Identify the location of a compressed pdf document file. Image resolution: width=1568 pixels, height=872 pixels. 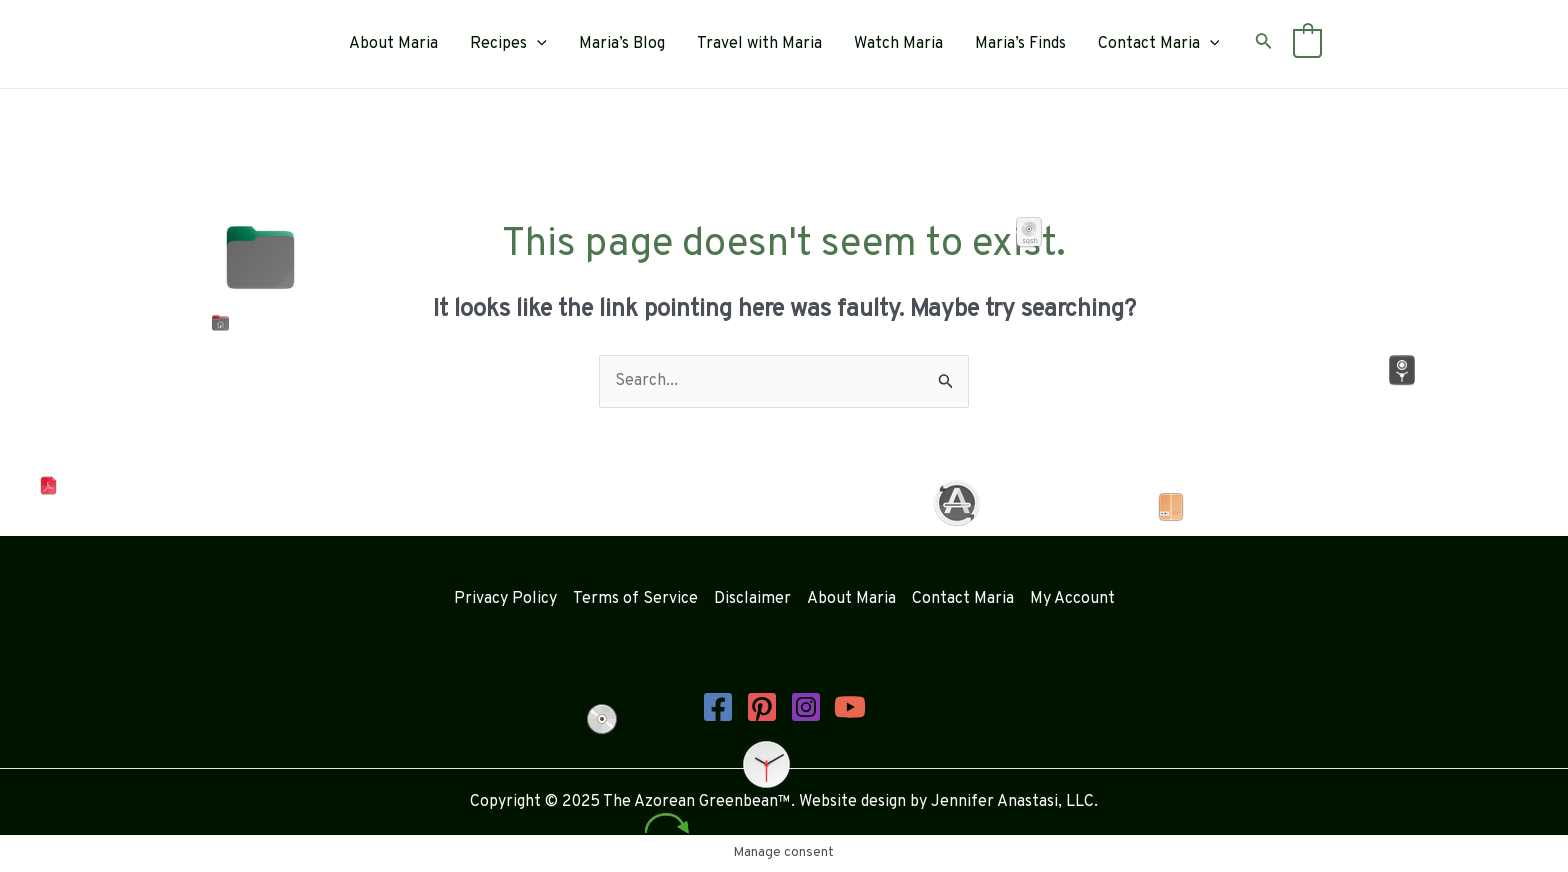
(48, 485).